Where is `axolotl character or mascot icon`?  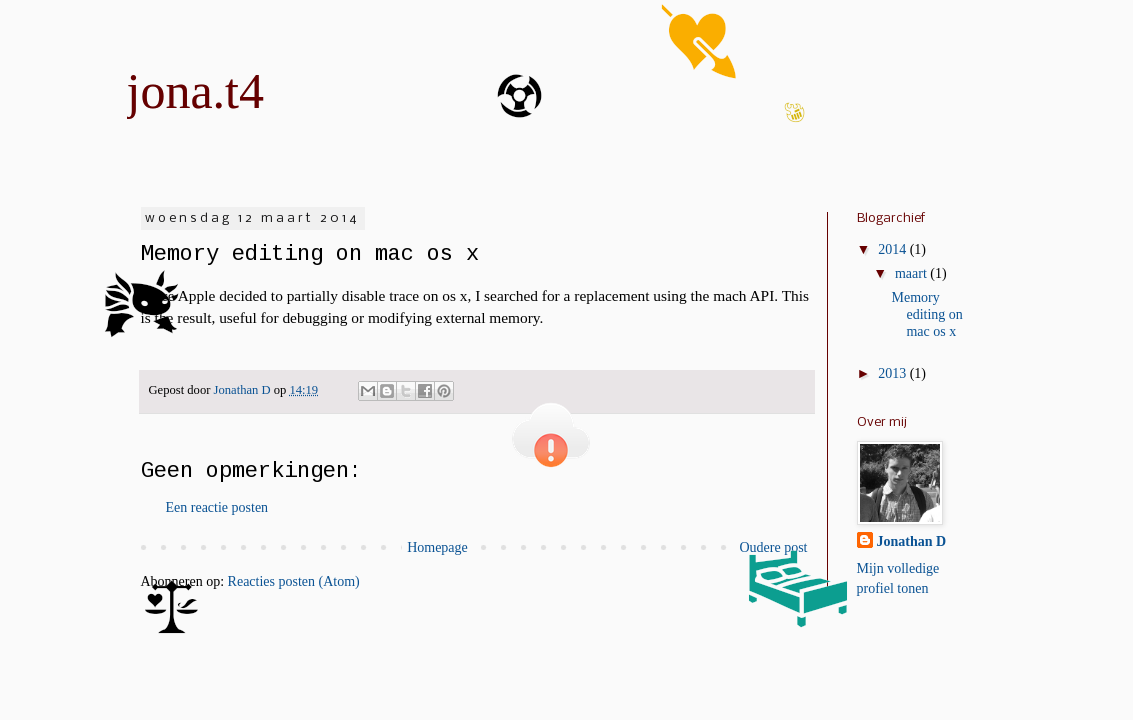
axolotl character or mascot icon is located at coordinates (141, 300).